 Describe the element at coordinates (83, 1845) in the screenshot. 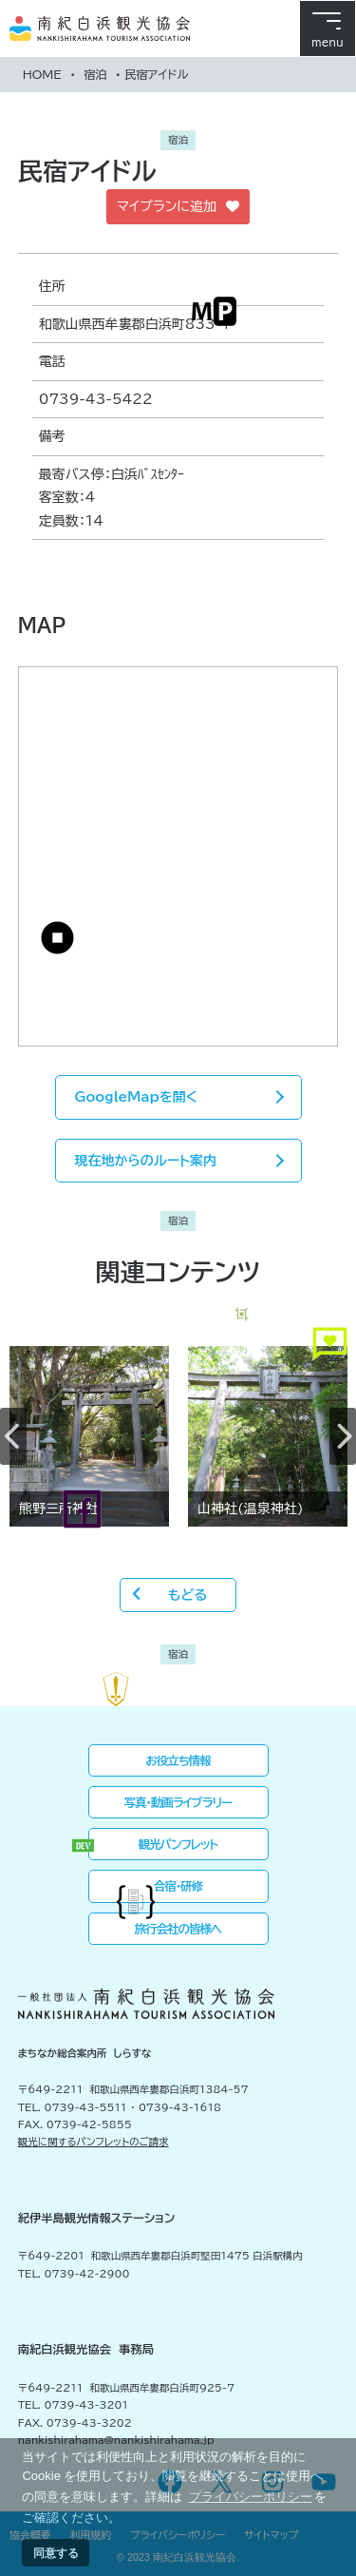

I see `visit the DEV Community platform` at that location.